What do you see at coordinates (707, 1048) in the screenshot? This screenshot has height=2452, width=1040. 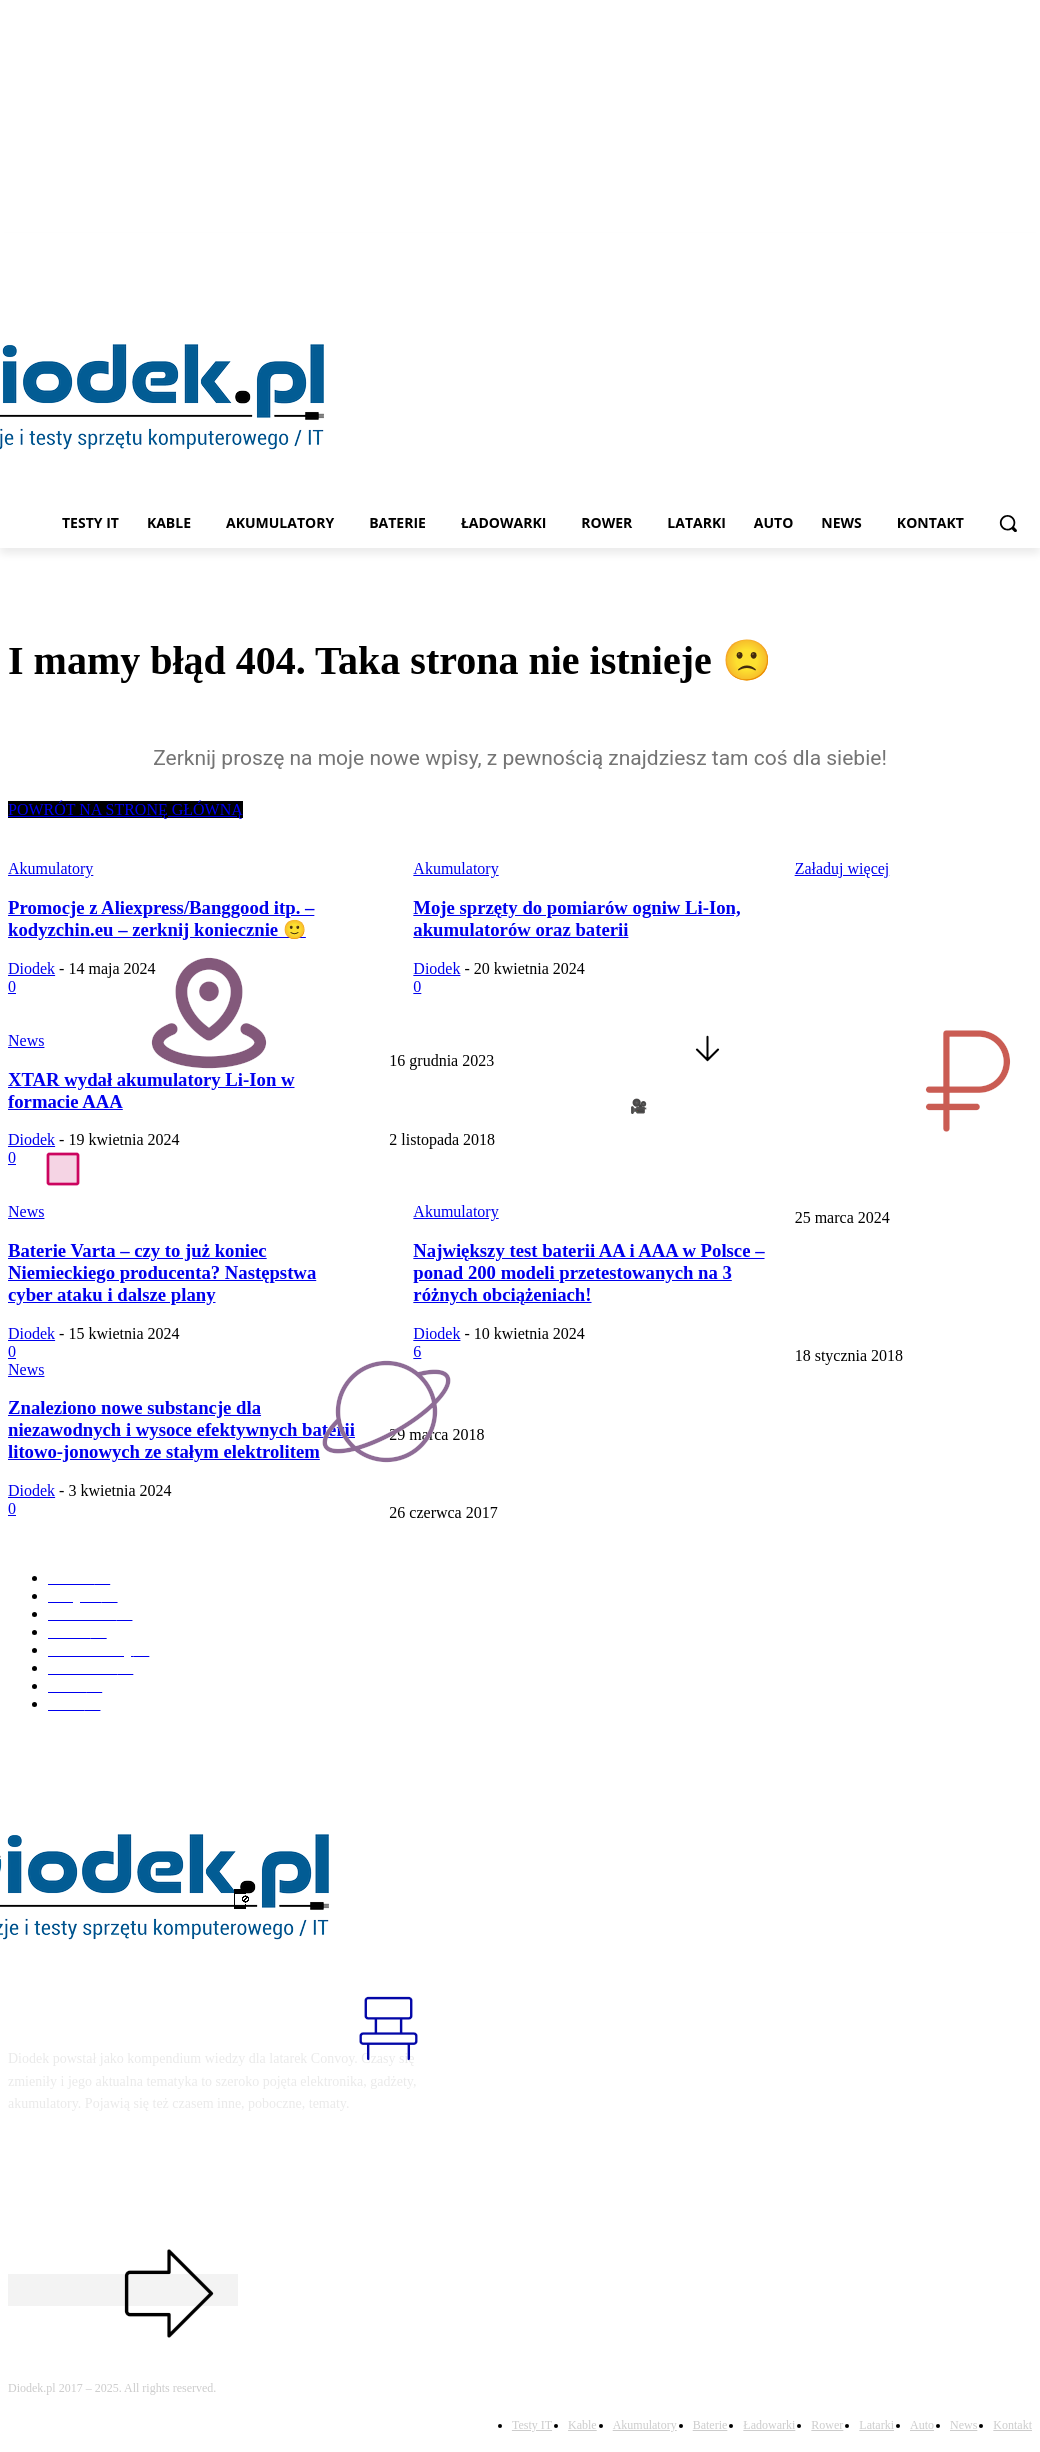 I see `scroll down or view more content` at bounding box center [707, 1048].